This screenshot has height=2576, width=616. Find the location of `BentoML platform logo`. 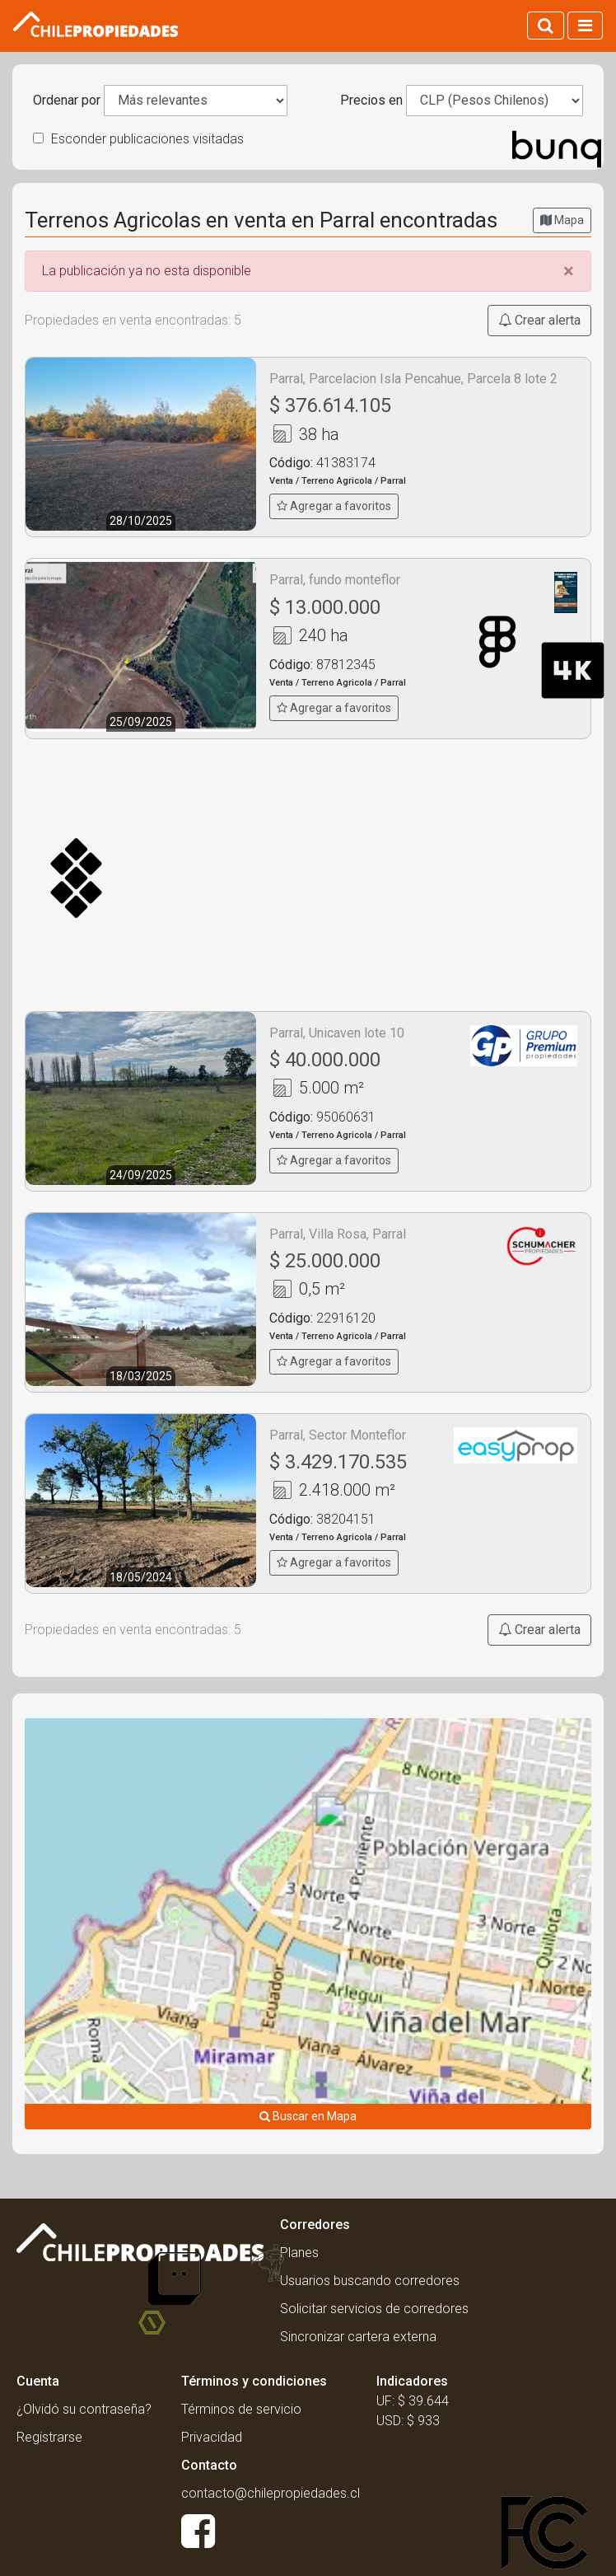

BentoML platform logo is located at coordinates (175, 2279).